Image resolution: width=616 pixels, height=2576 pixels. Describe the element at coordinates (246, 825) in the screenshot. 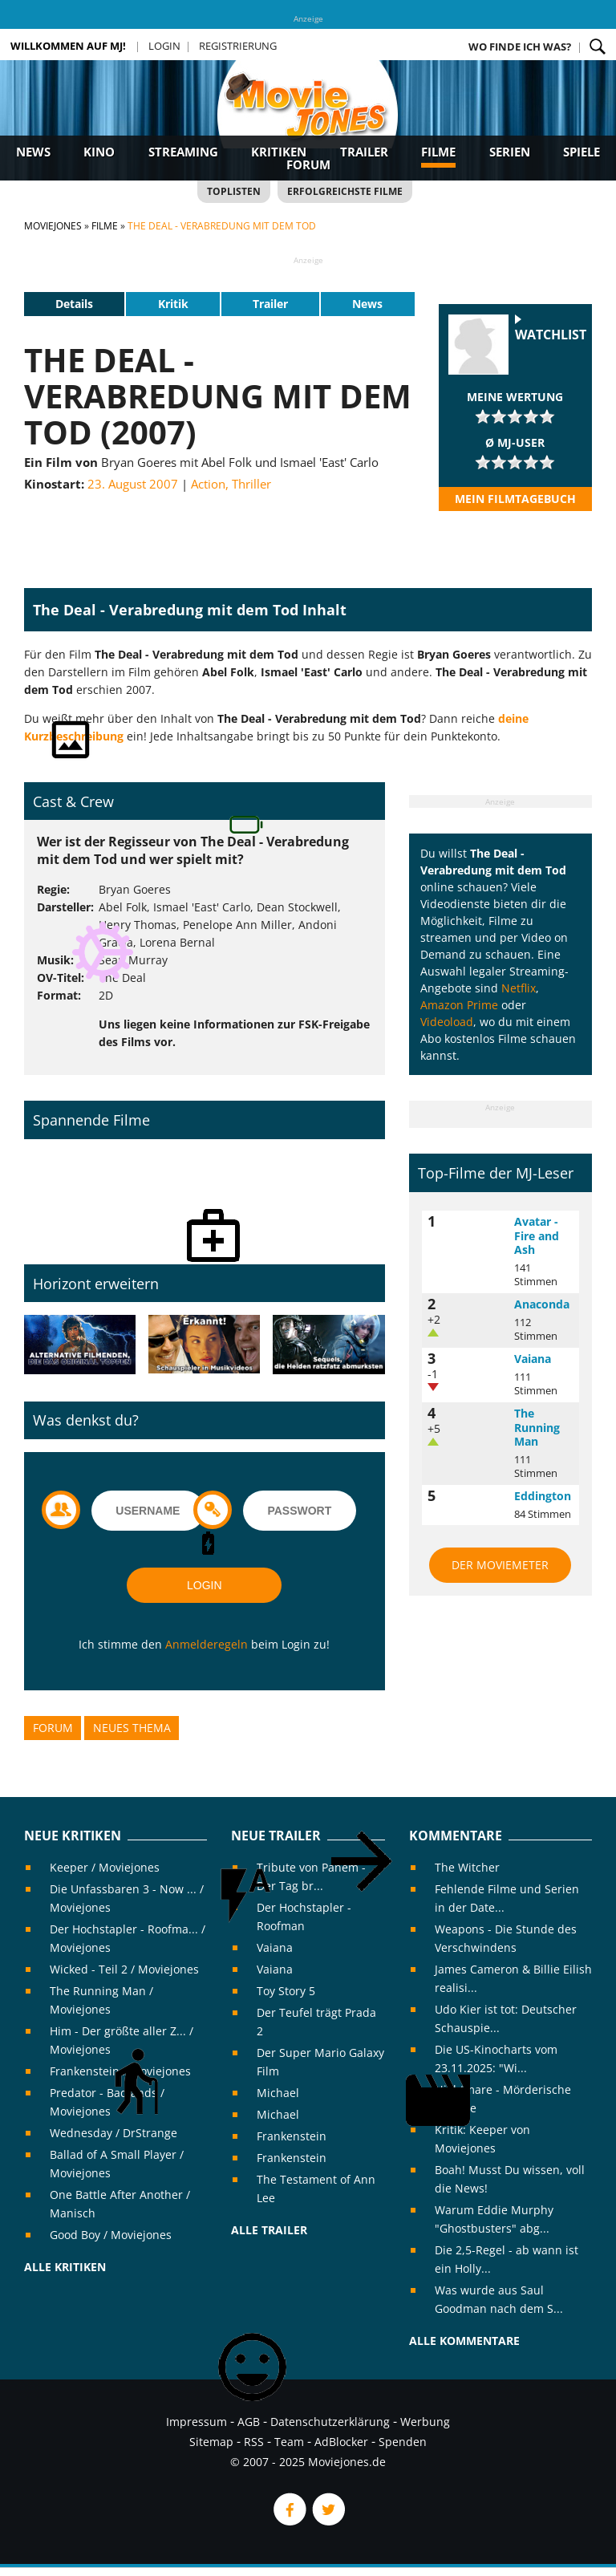

I see `indicates battery is completely drained` at that location.